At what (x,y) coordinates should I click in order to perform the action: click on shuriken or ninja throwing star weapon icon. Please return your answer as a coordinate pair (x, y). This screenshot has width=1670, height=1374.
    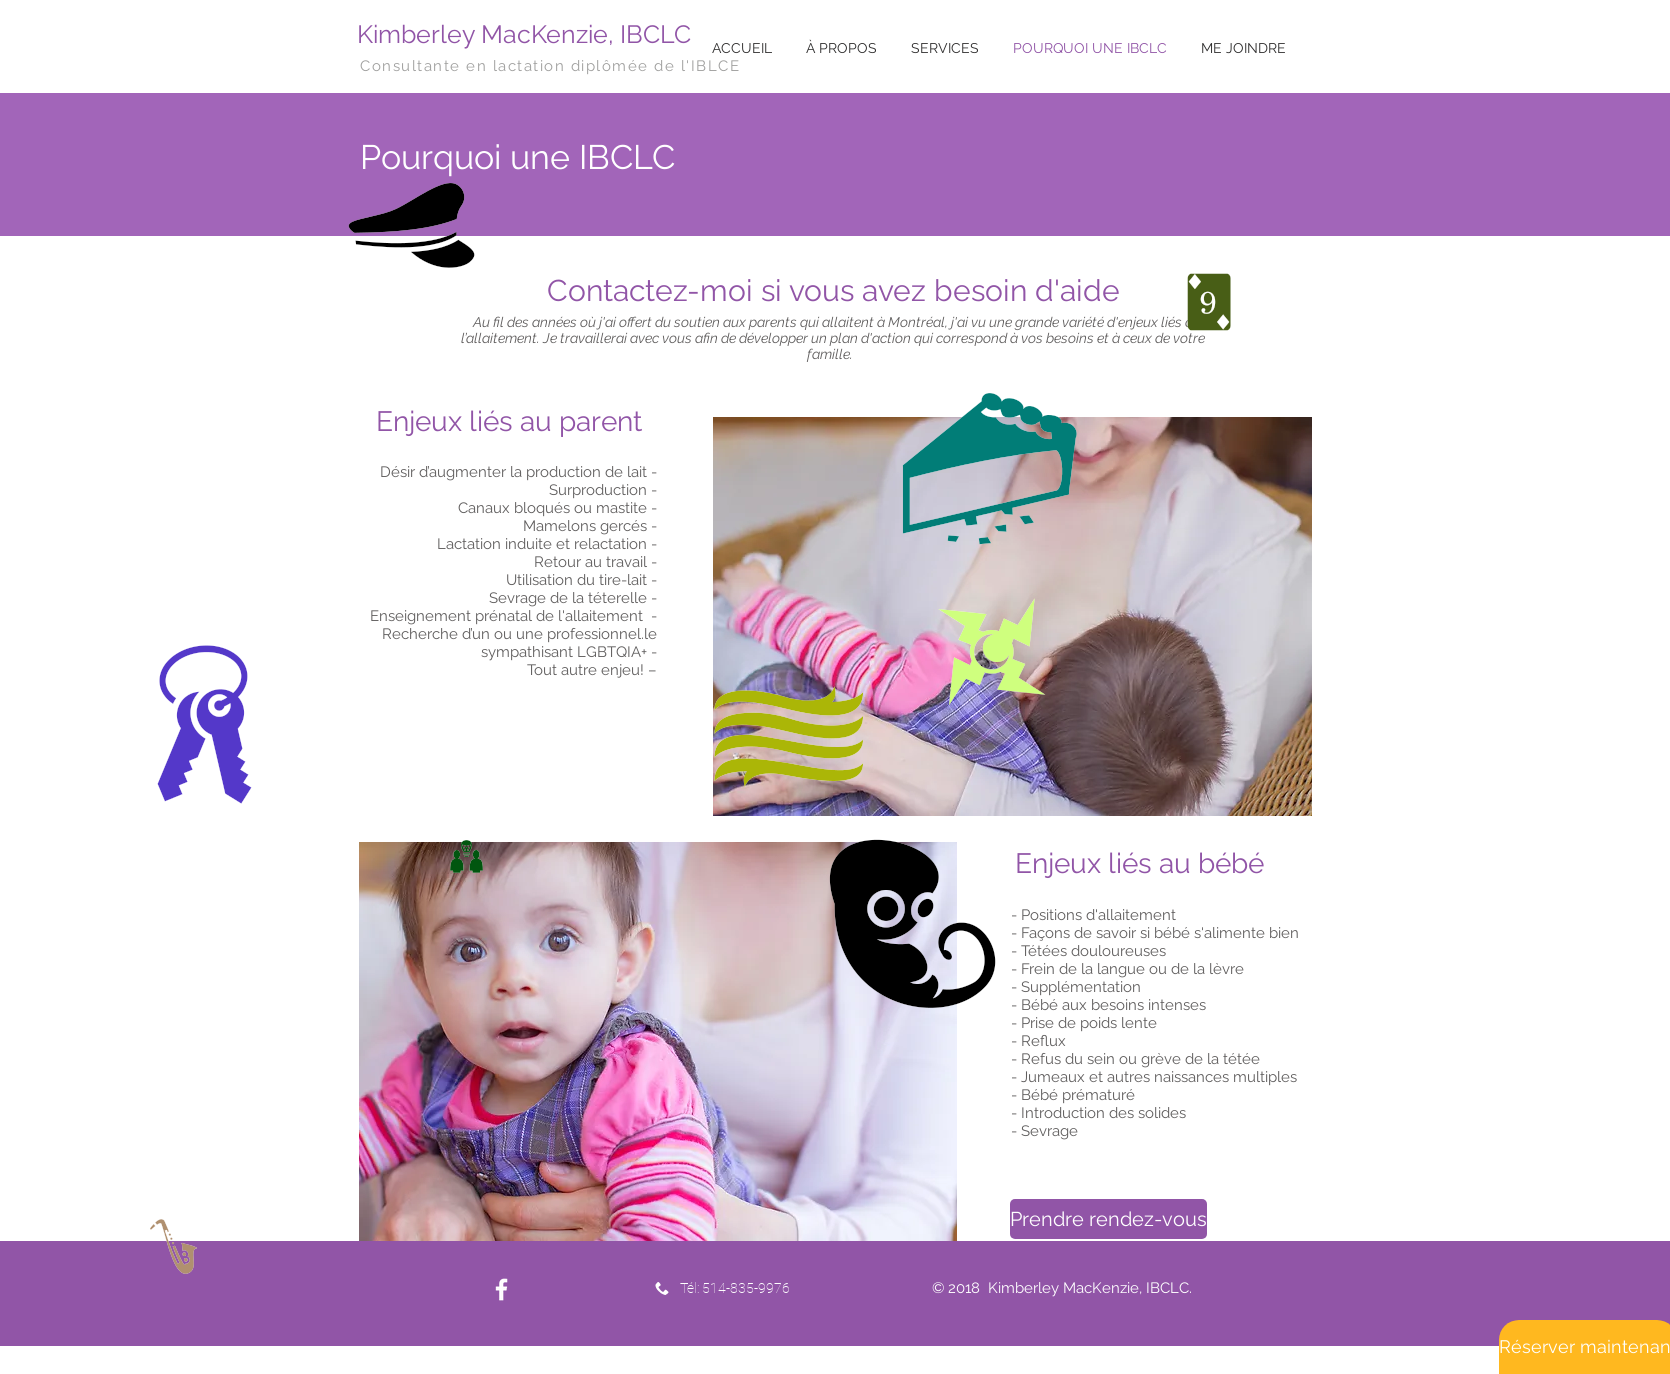
    Looking at the image, I should click on (992, 652).